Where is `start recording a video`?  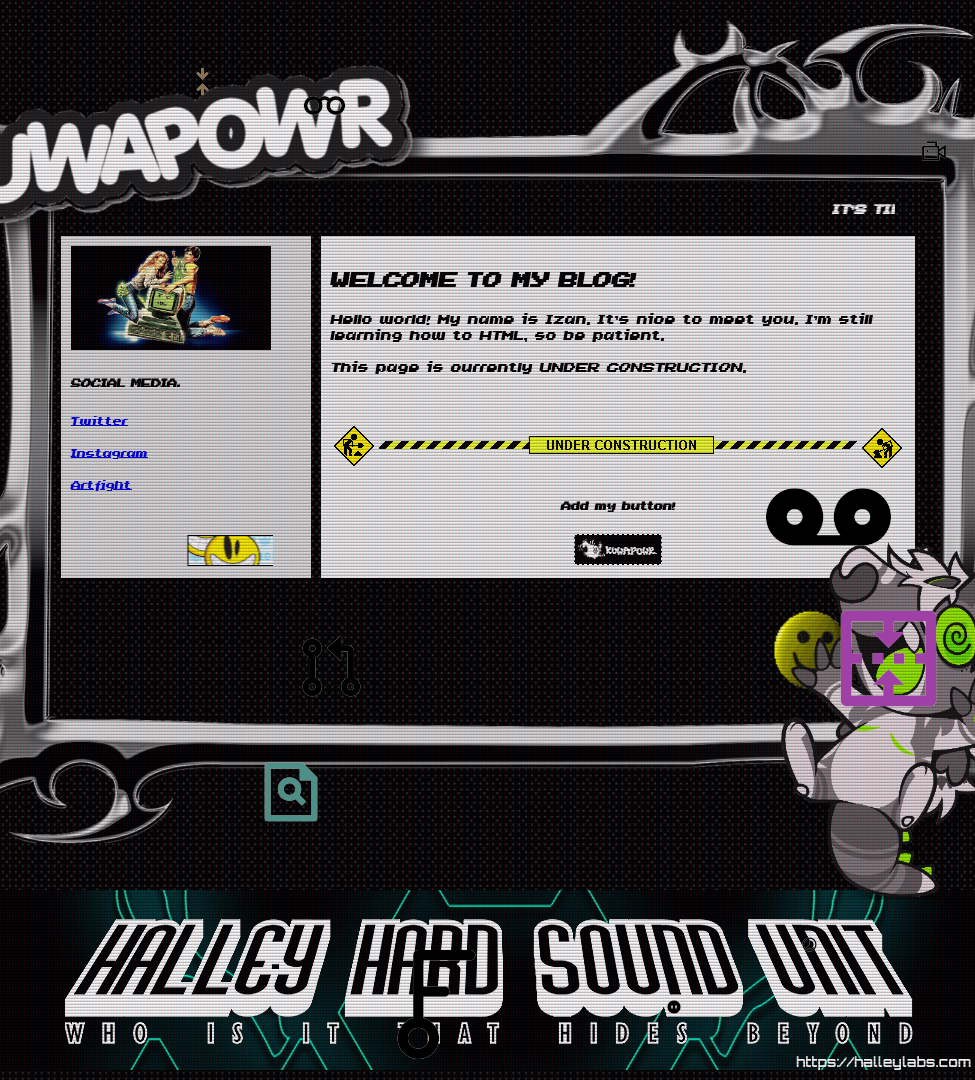
start recording a video is located at coordinates (934, 152).